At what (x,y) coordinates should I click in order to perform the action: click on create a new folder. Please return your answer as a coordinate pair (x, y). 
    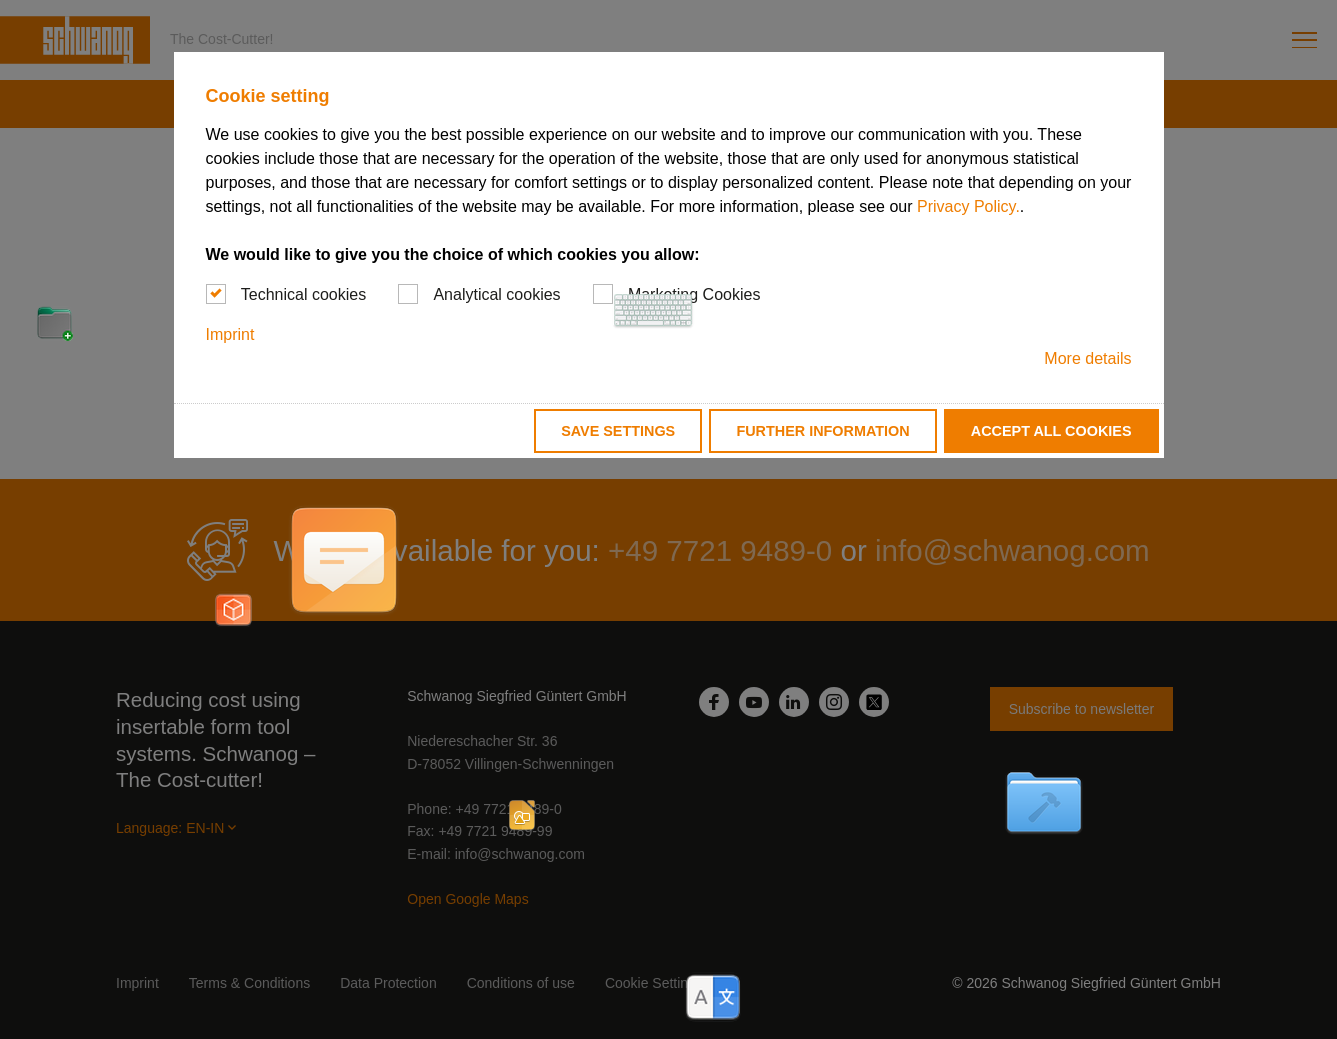
    Looking at the image, I should click on (54, 322).